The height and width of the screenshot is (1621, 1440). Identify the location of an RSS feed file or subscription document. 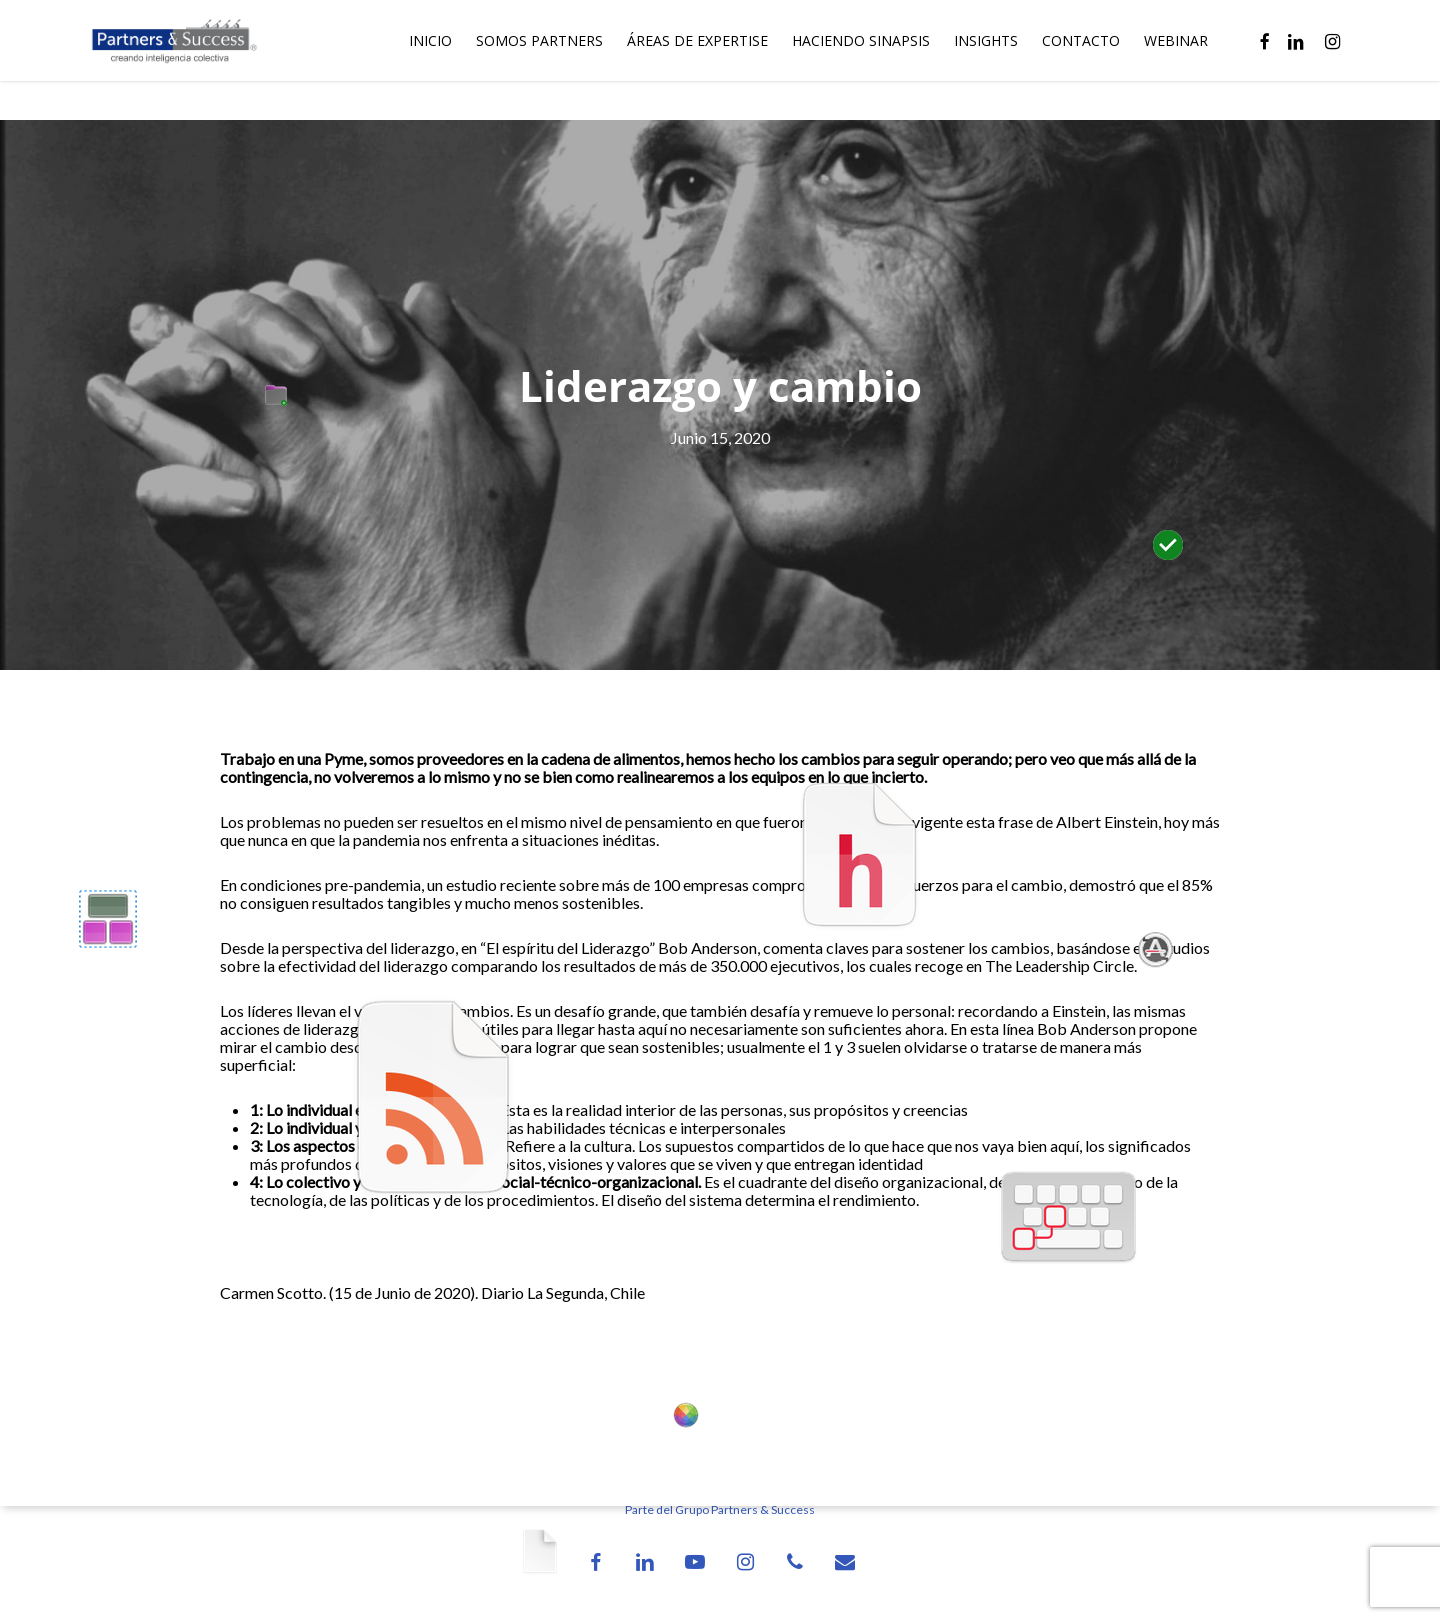
(433, 1097).